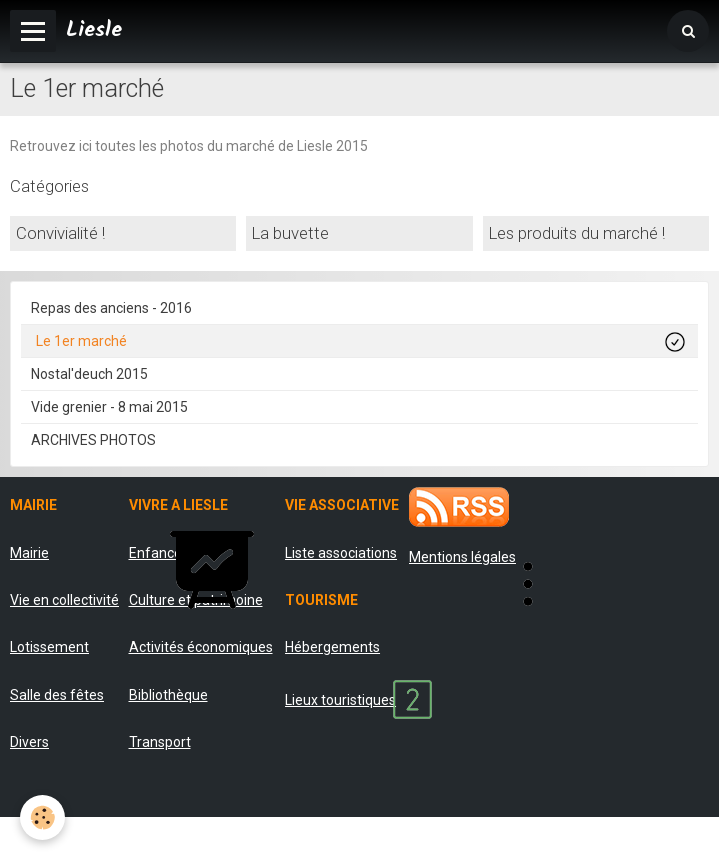 This screenshot has width=719, height=859. I want to click on open more options menu, so click(528, 584).